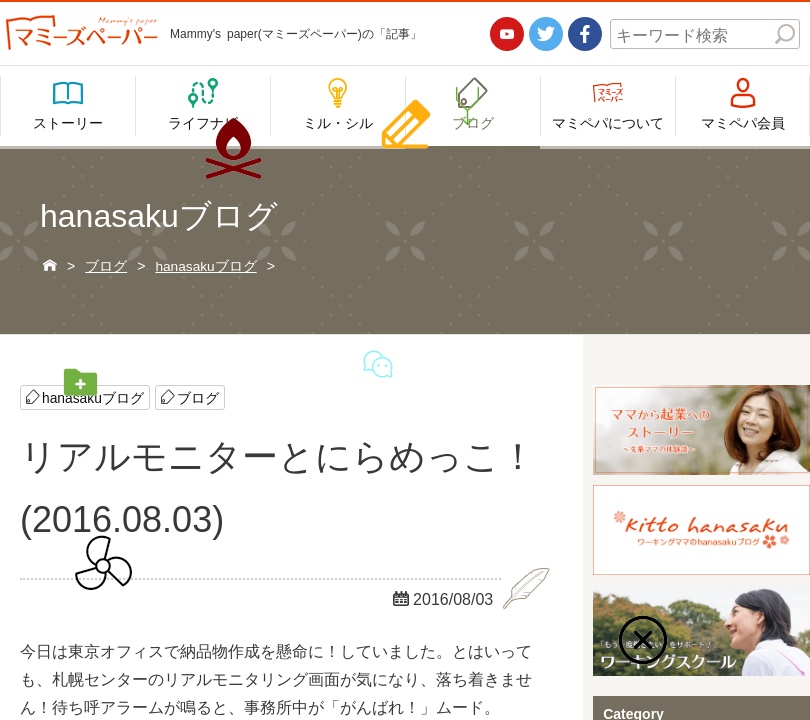 The width and height of the screenshot is (810, 720). What do you see at coordinates (80, 381) in the screenshot?
I see `create a new folder` at bounding box center [80, 381].